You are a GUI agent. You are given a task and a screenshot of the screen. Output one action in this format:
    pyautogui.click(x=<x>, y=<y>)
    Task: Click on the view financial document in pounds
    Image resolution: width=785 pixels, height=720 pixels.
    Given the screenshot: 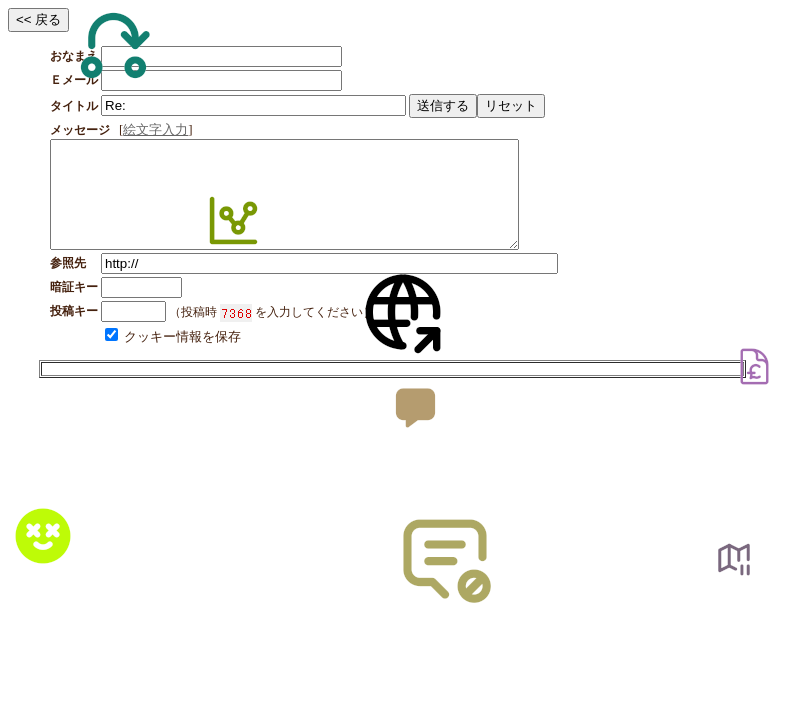 What is the action you would take?
    pyautogui.click(x=754, y=366)
    